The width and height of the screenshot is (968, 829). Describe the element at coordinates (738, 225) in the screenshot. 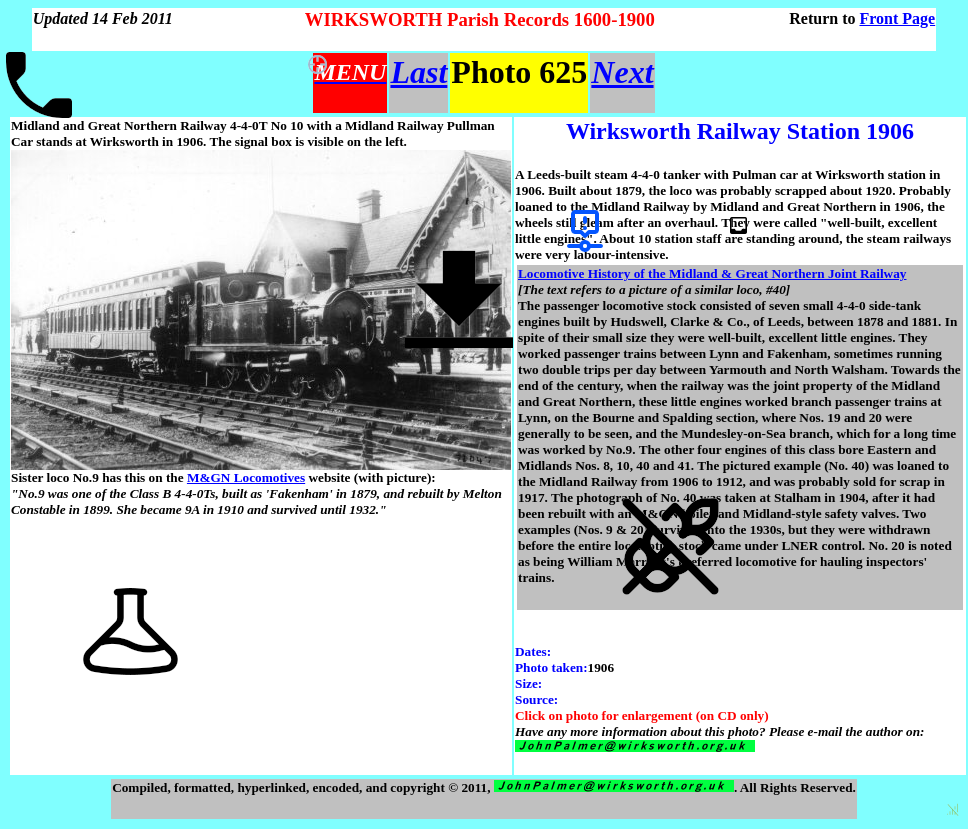

I see `access your inbox` at that location.